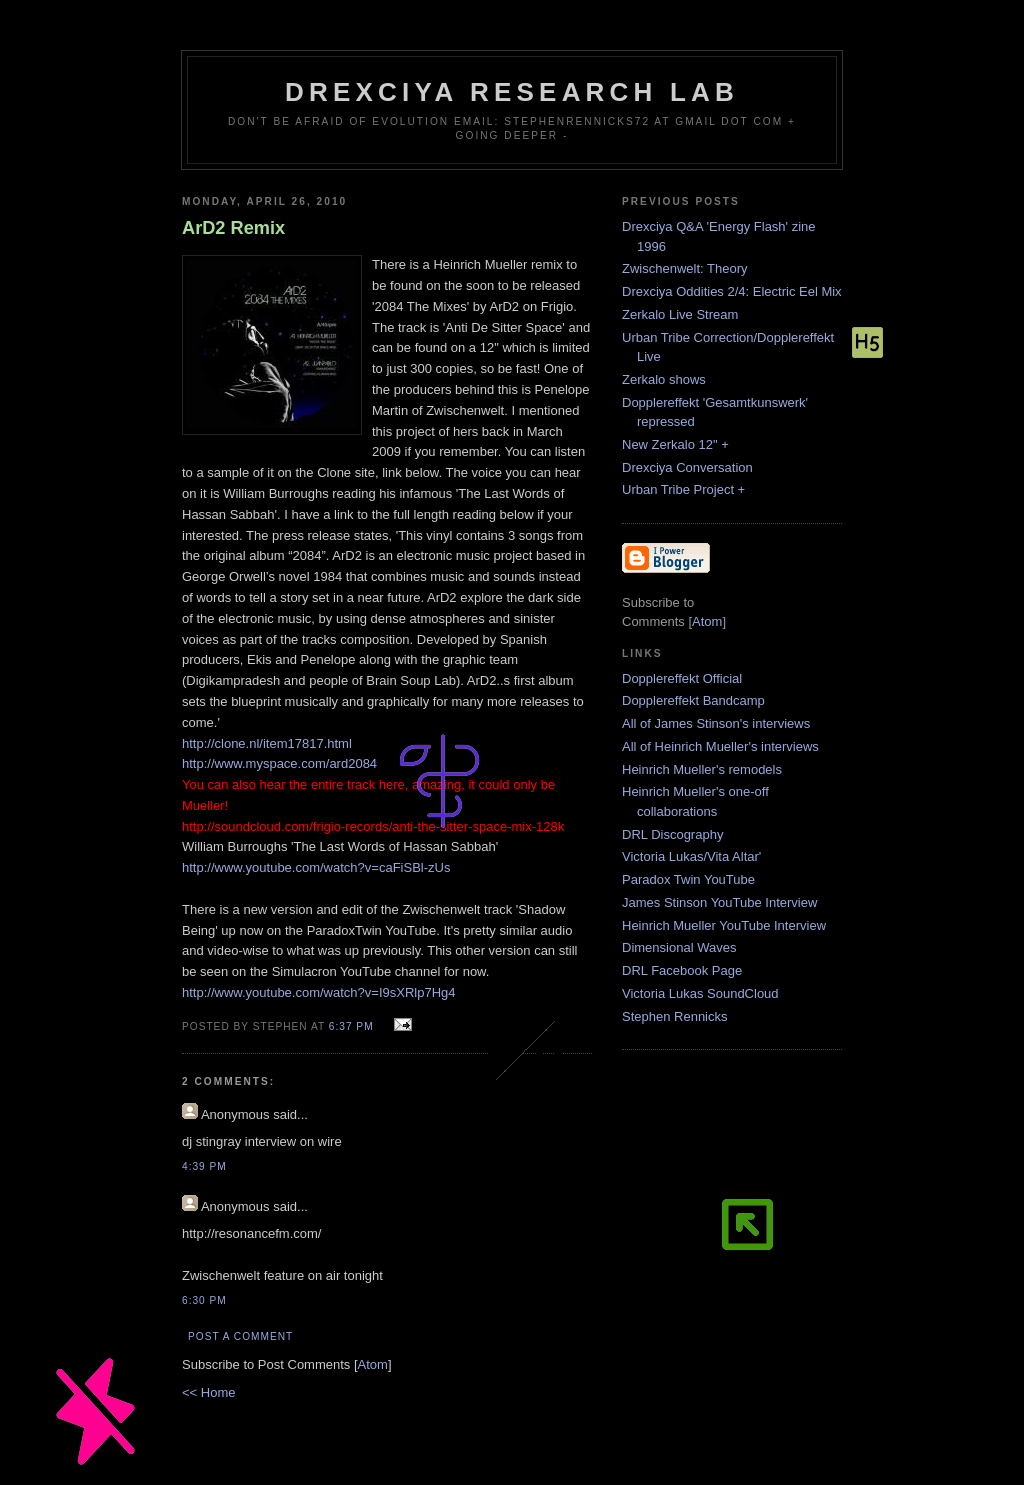  Describe the element at coordinates (525, 1050) in the screenshot. I see `adjust image exposure settings` at that location.